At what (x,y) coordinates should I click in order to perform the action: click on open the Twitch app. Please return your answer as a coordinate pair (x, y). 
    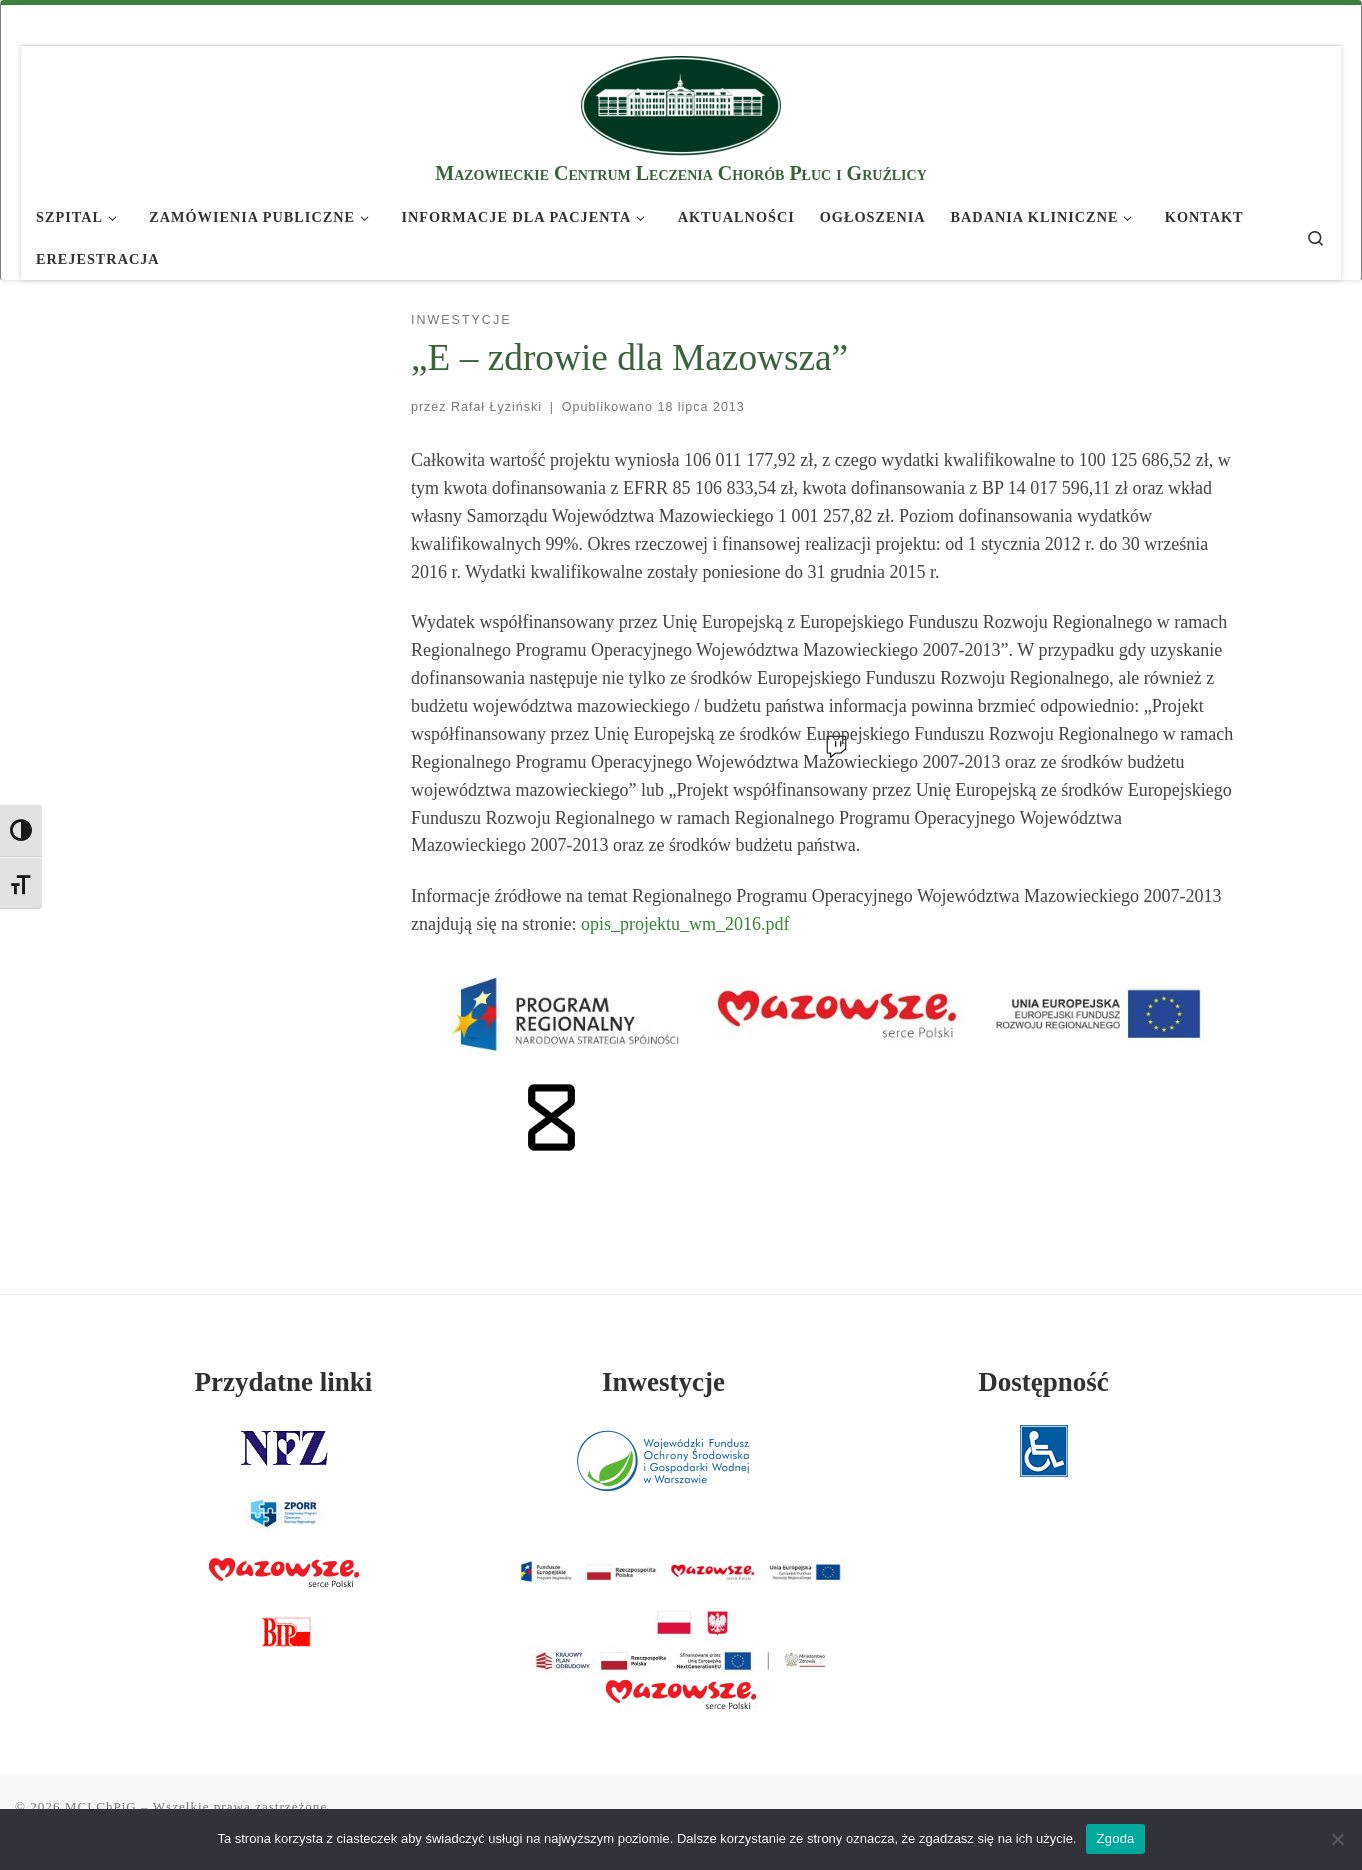
    Looking at the image, I should click on (836, 745).